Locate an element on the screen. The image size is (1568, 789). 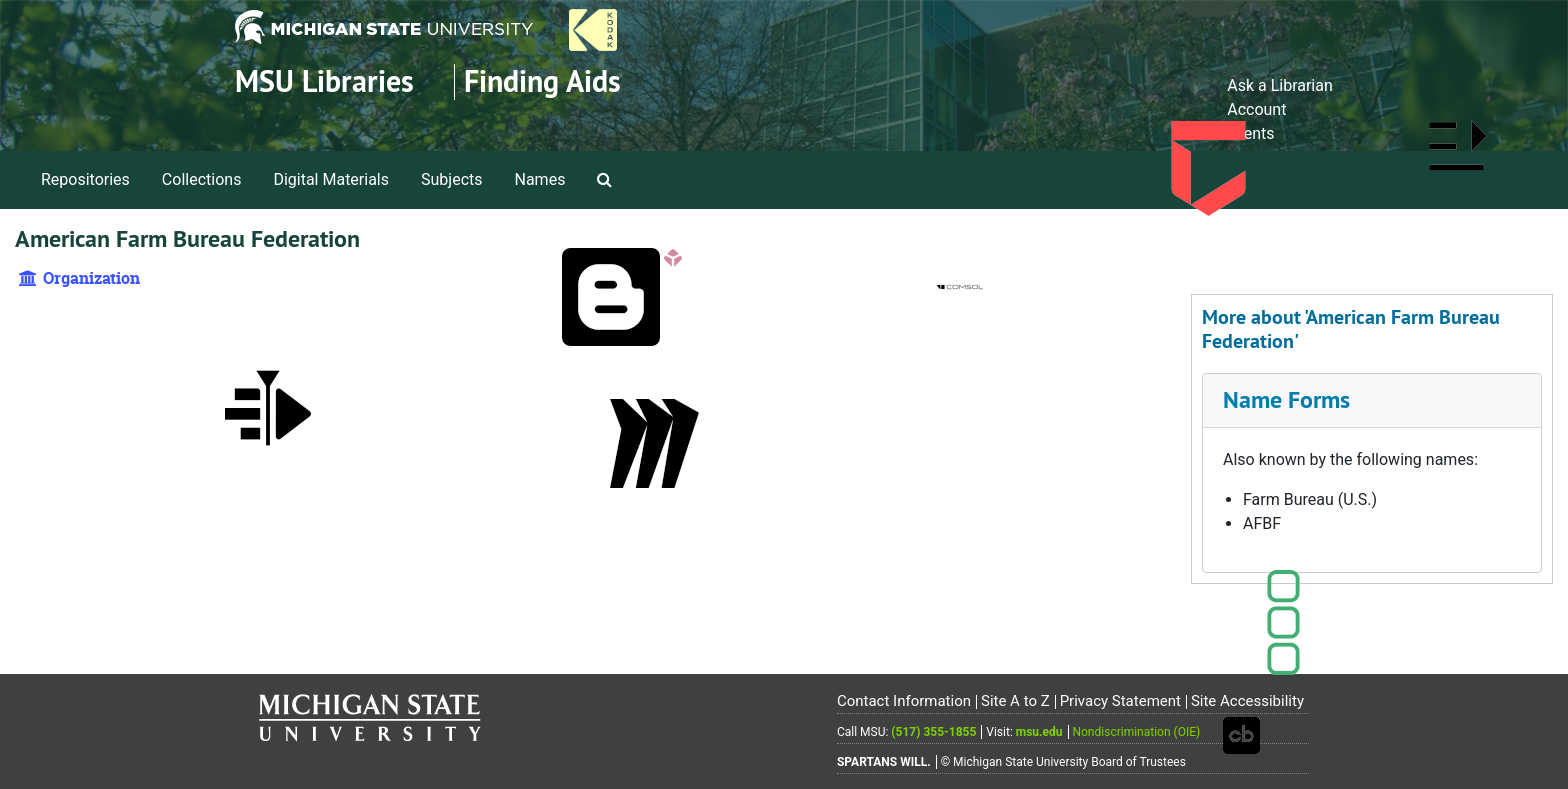
blockchain.com logo is located at coordinates (673, 258).